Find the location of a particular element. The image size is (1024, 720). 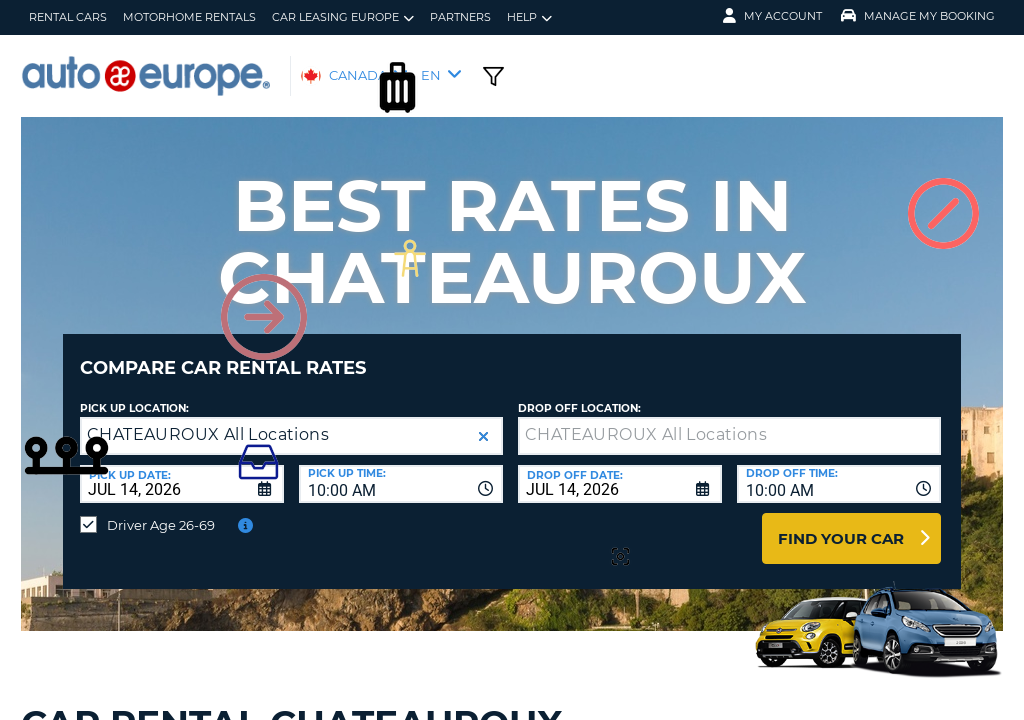

skip this item or step is located at coordinates (943, 213).